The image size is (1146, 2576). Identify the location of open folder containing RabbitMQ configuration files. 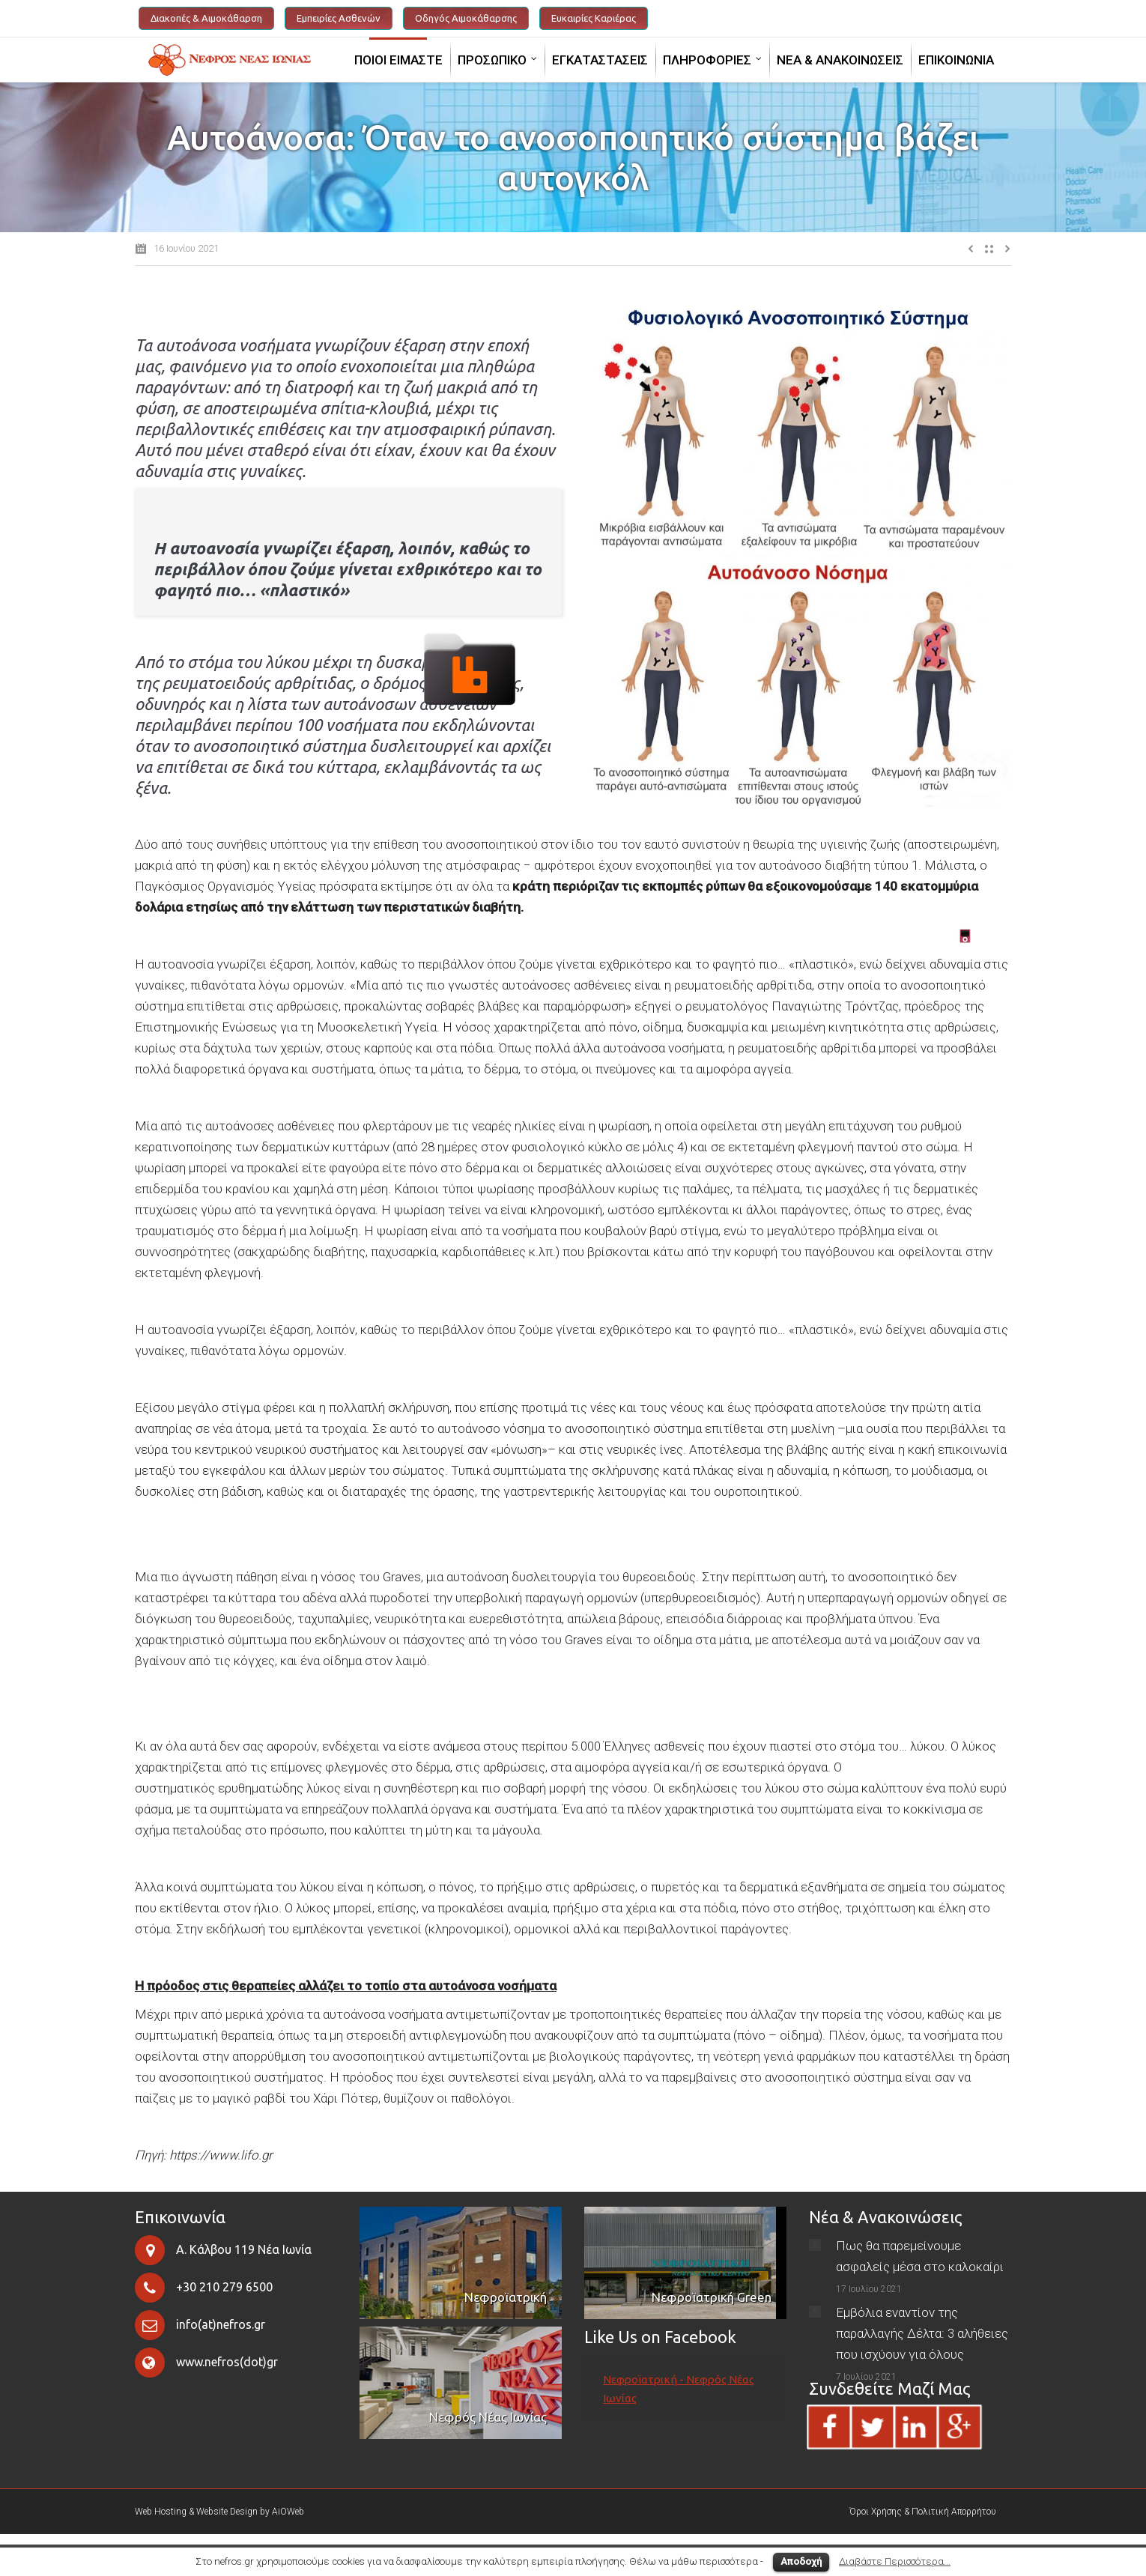
(469, 671).